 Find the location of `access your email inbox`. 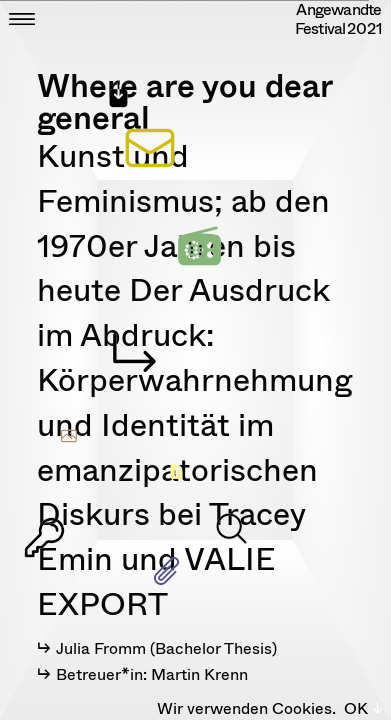

access your email inbox is located at coordinates (150, 148).